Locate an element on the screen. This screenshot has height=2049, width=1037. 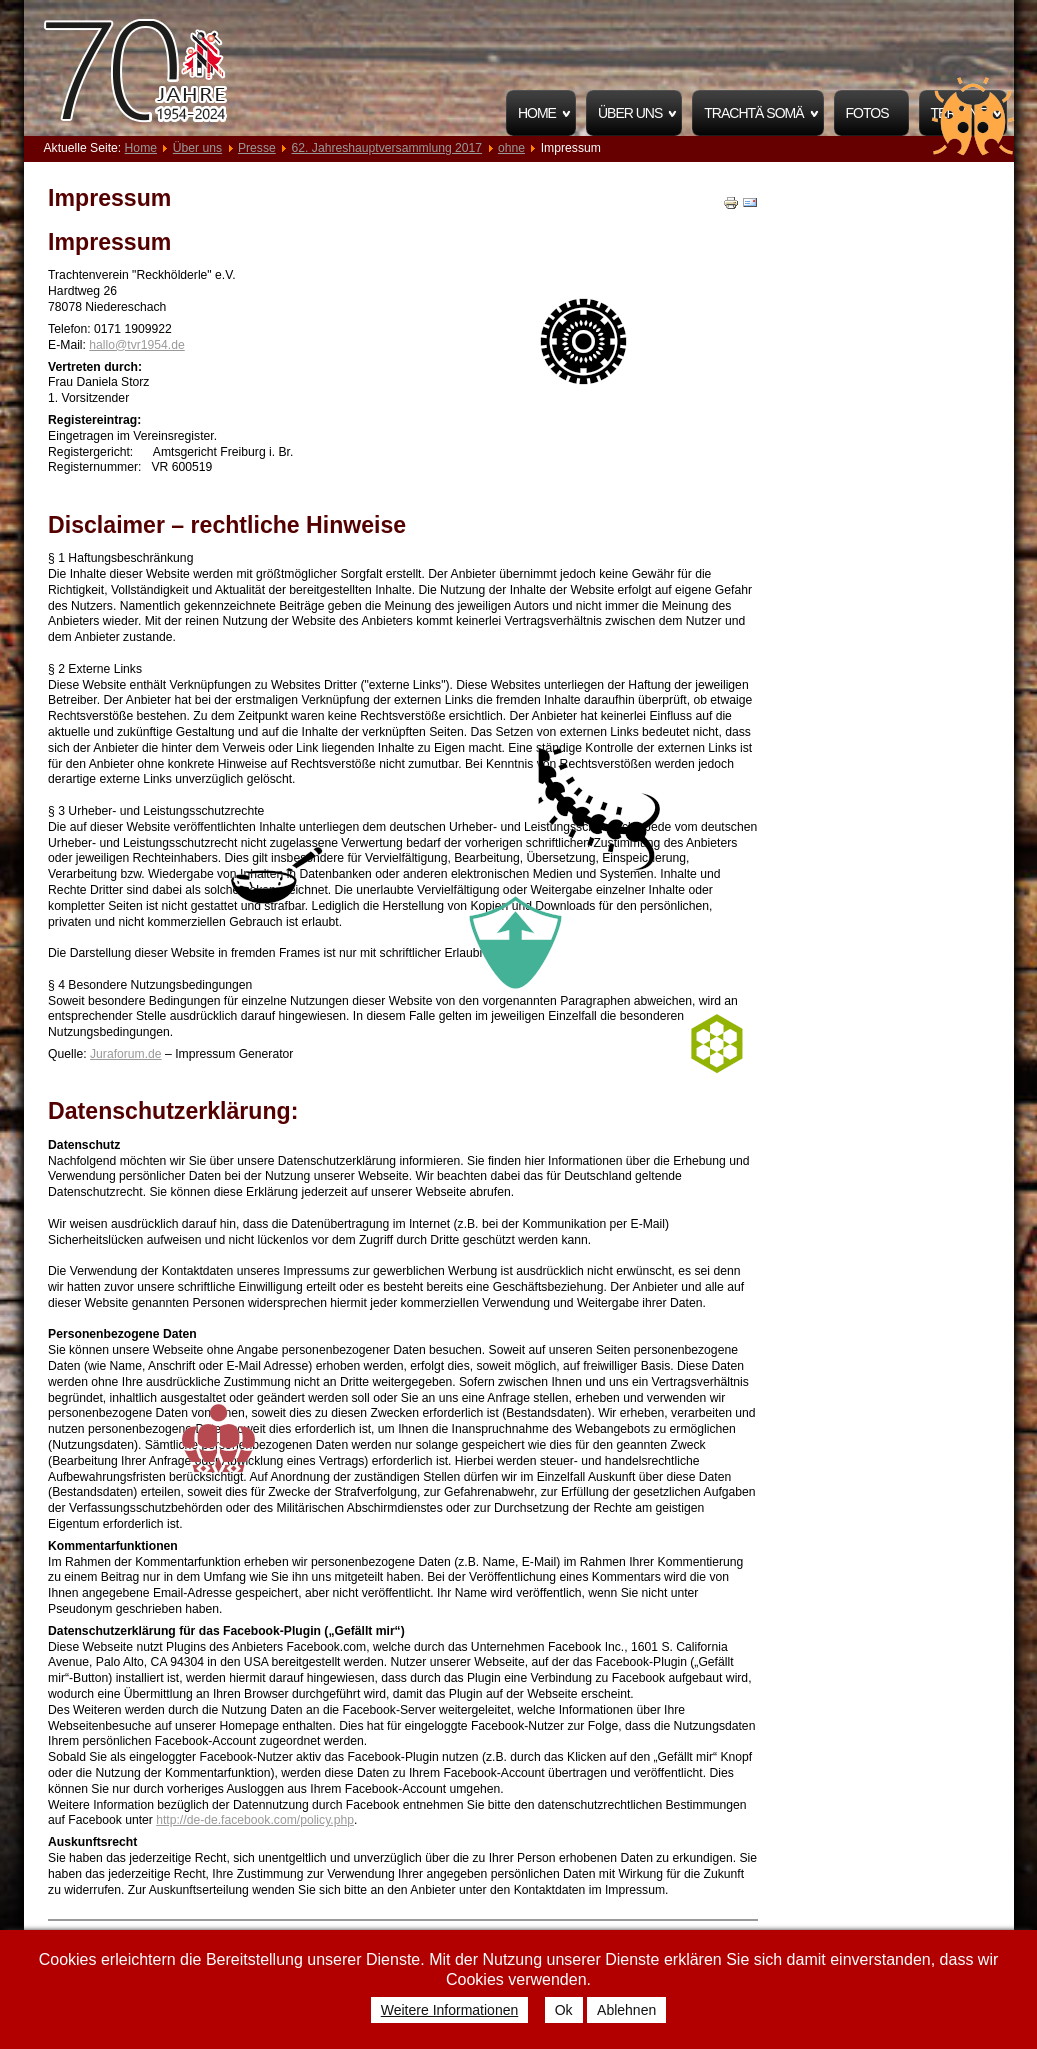
upgrade your armor or defensive stats is located at coordinates (515, 942).